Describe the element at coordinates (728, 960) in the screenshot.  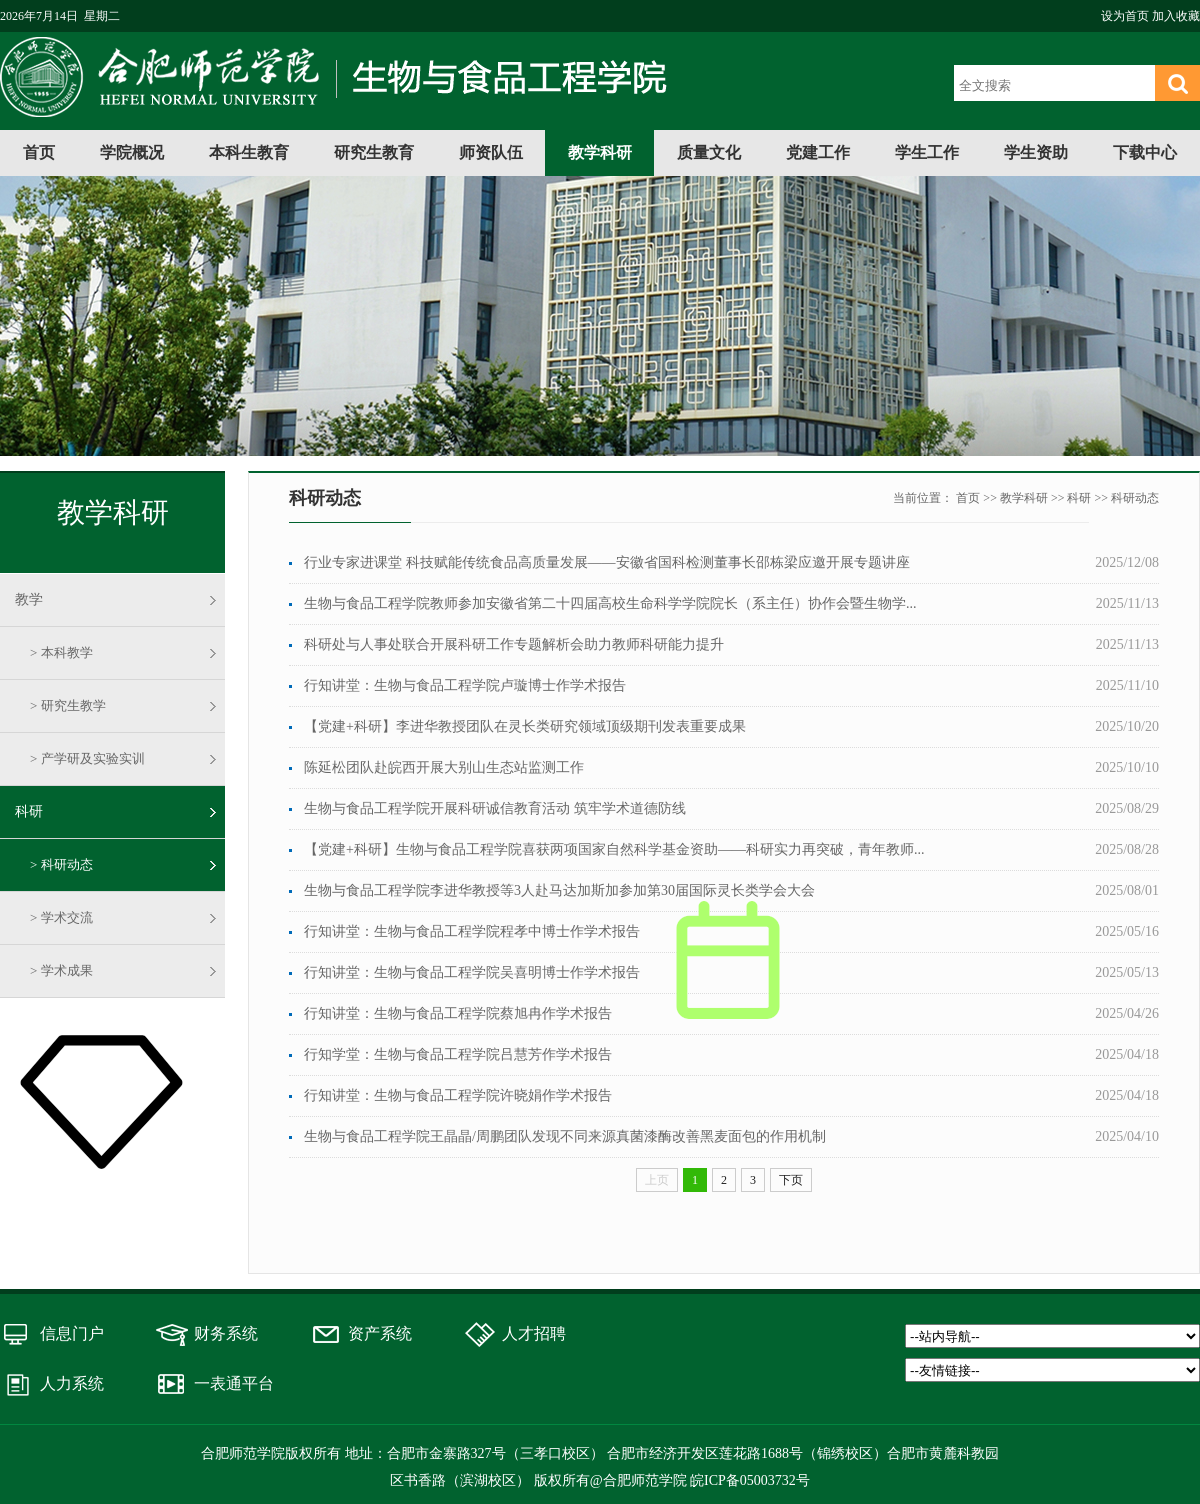
I see `view calendar or scheduled events` at that location.